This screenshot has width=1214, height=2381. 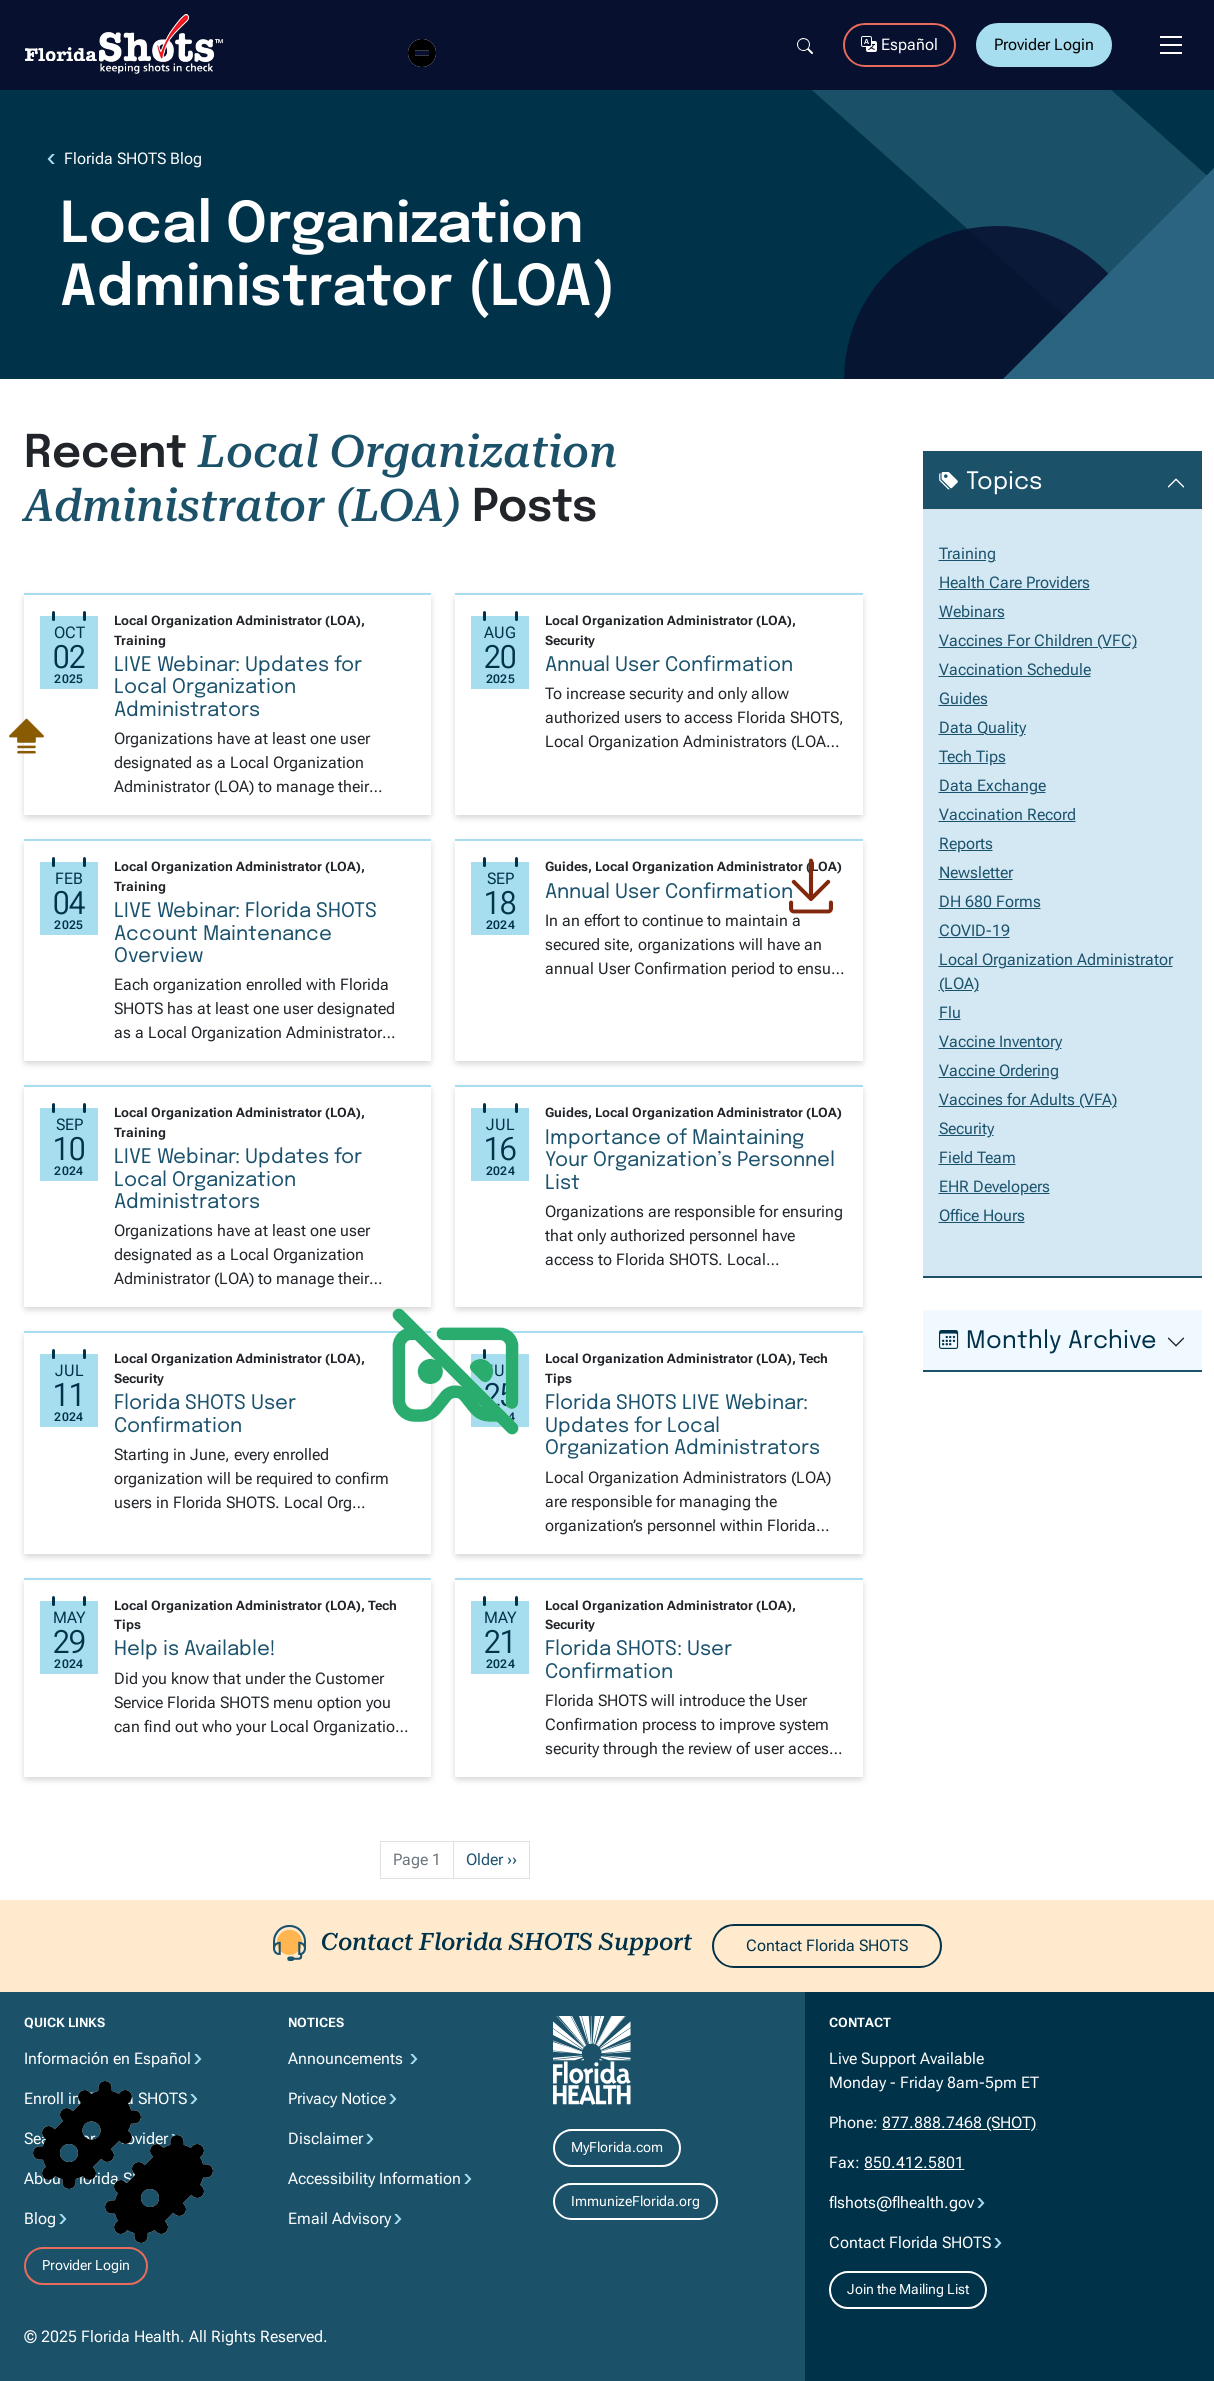 I want to click on upload file or content, so click(x=26, y=737).